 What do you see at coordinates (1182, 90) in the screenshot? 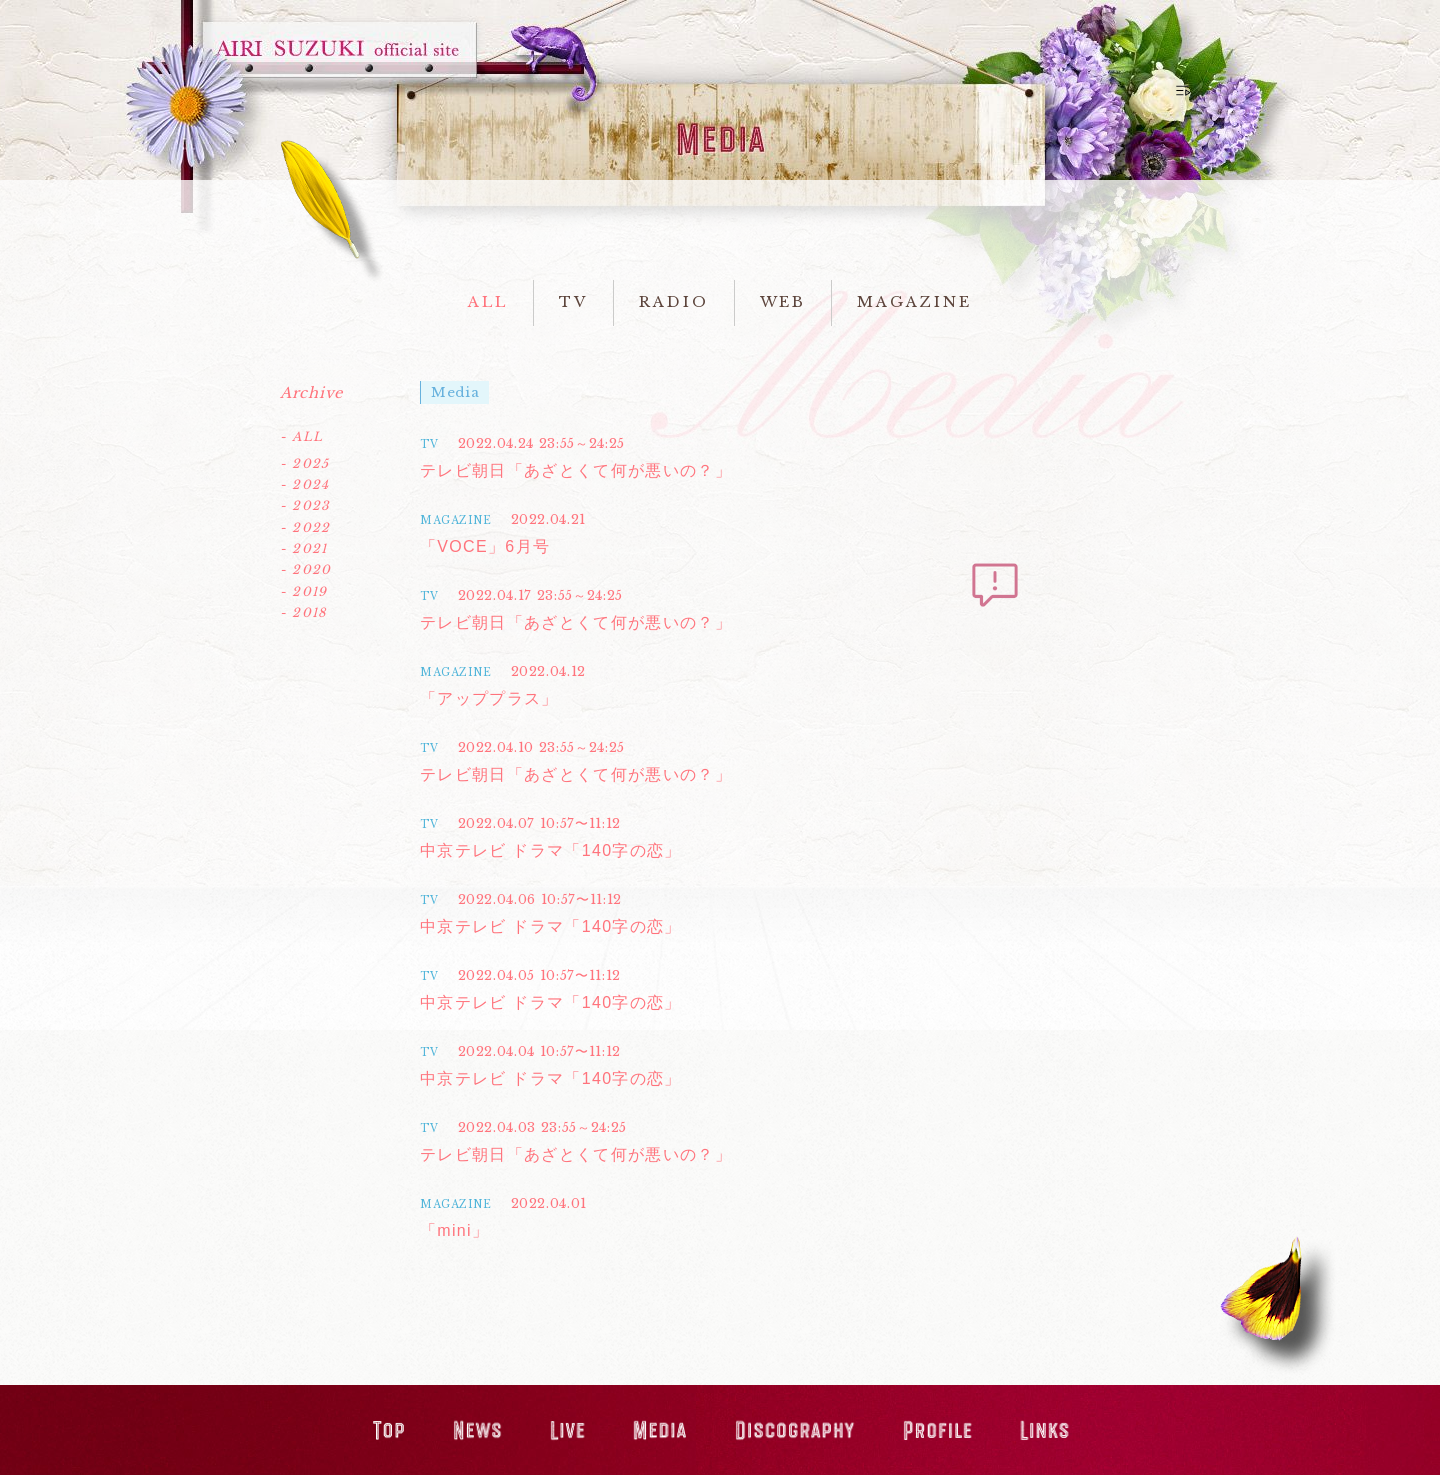
I see `add to playback queue` at bounding box center [1182, 90].